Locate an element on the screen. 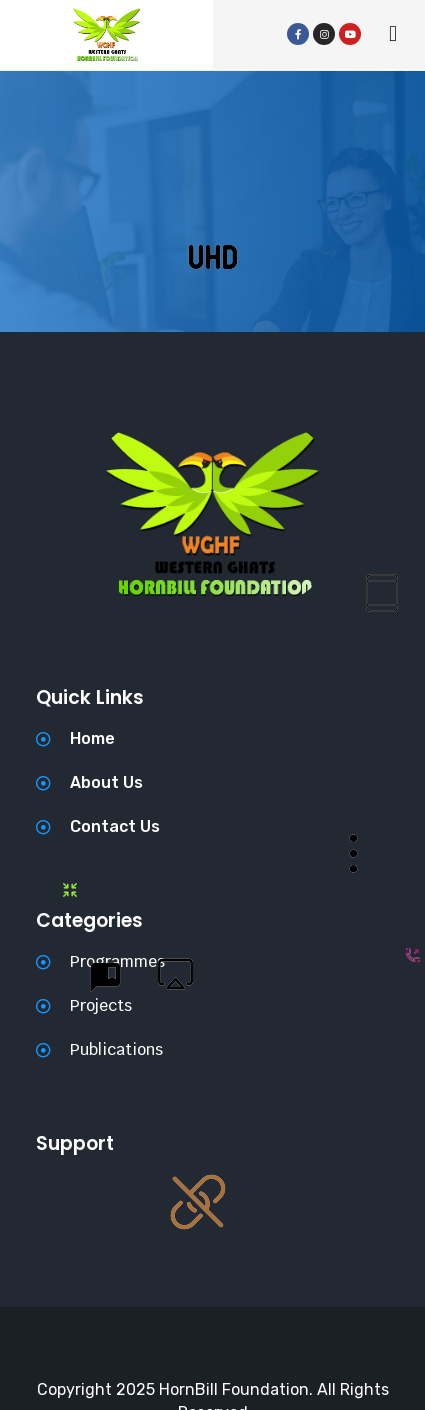  stream content to an external display via airplay is located at coordinates (175, 973).